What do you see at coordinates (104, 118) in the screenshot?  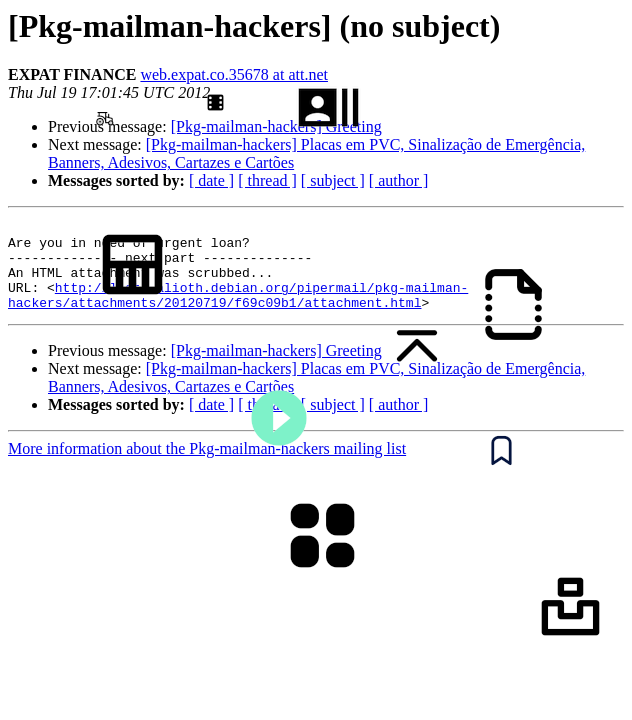 I see `access farming or agricultural features` at bounding box center [104, 118].